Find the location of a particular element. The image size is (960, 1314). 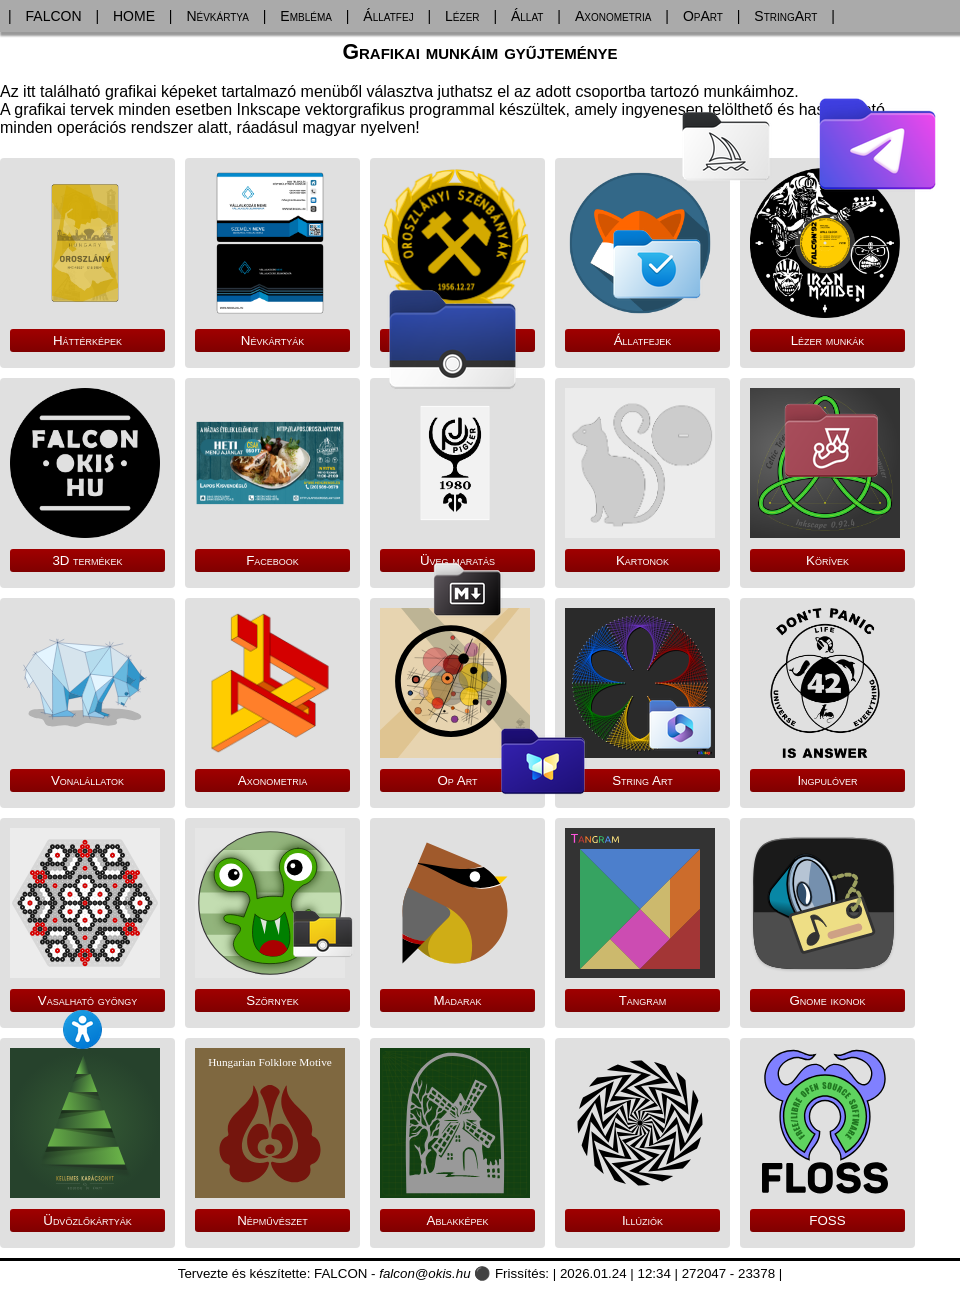

open wondershare ubackit backup folder is located at coordinates (542, 763).